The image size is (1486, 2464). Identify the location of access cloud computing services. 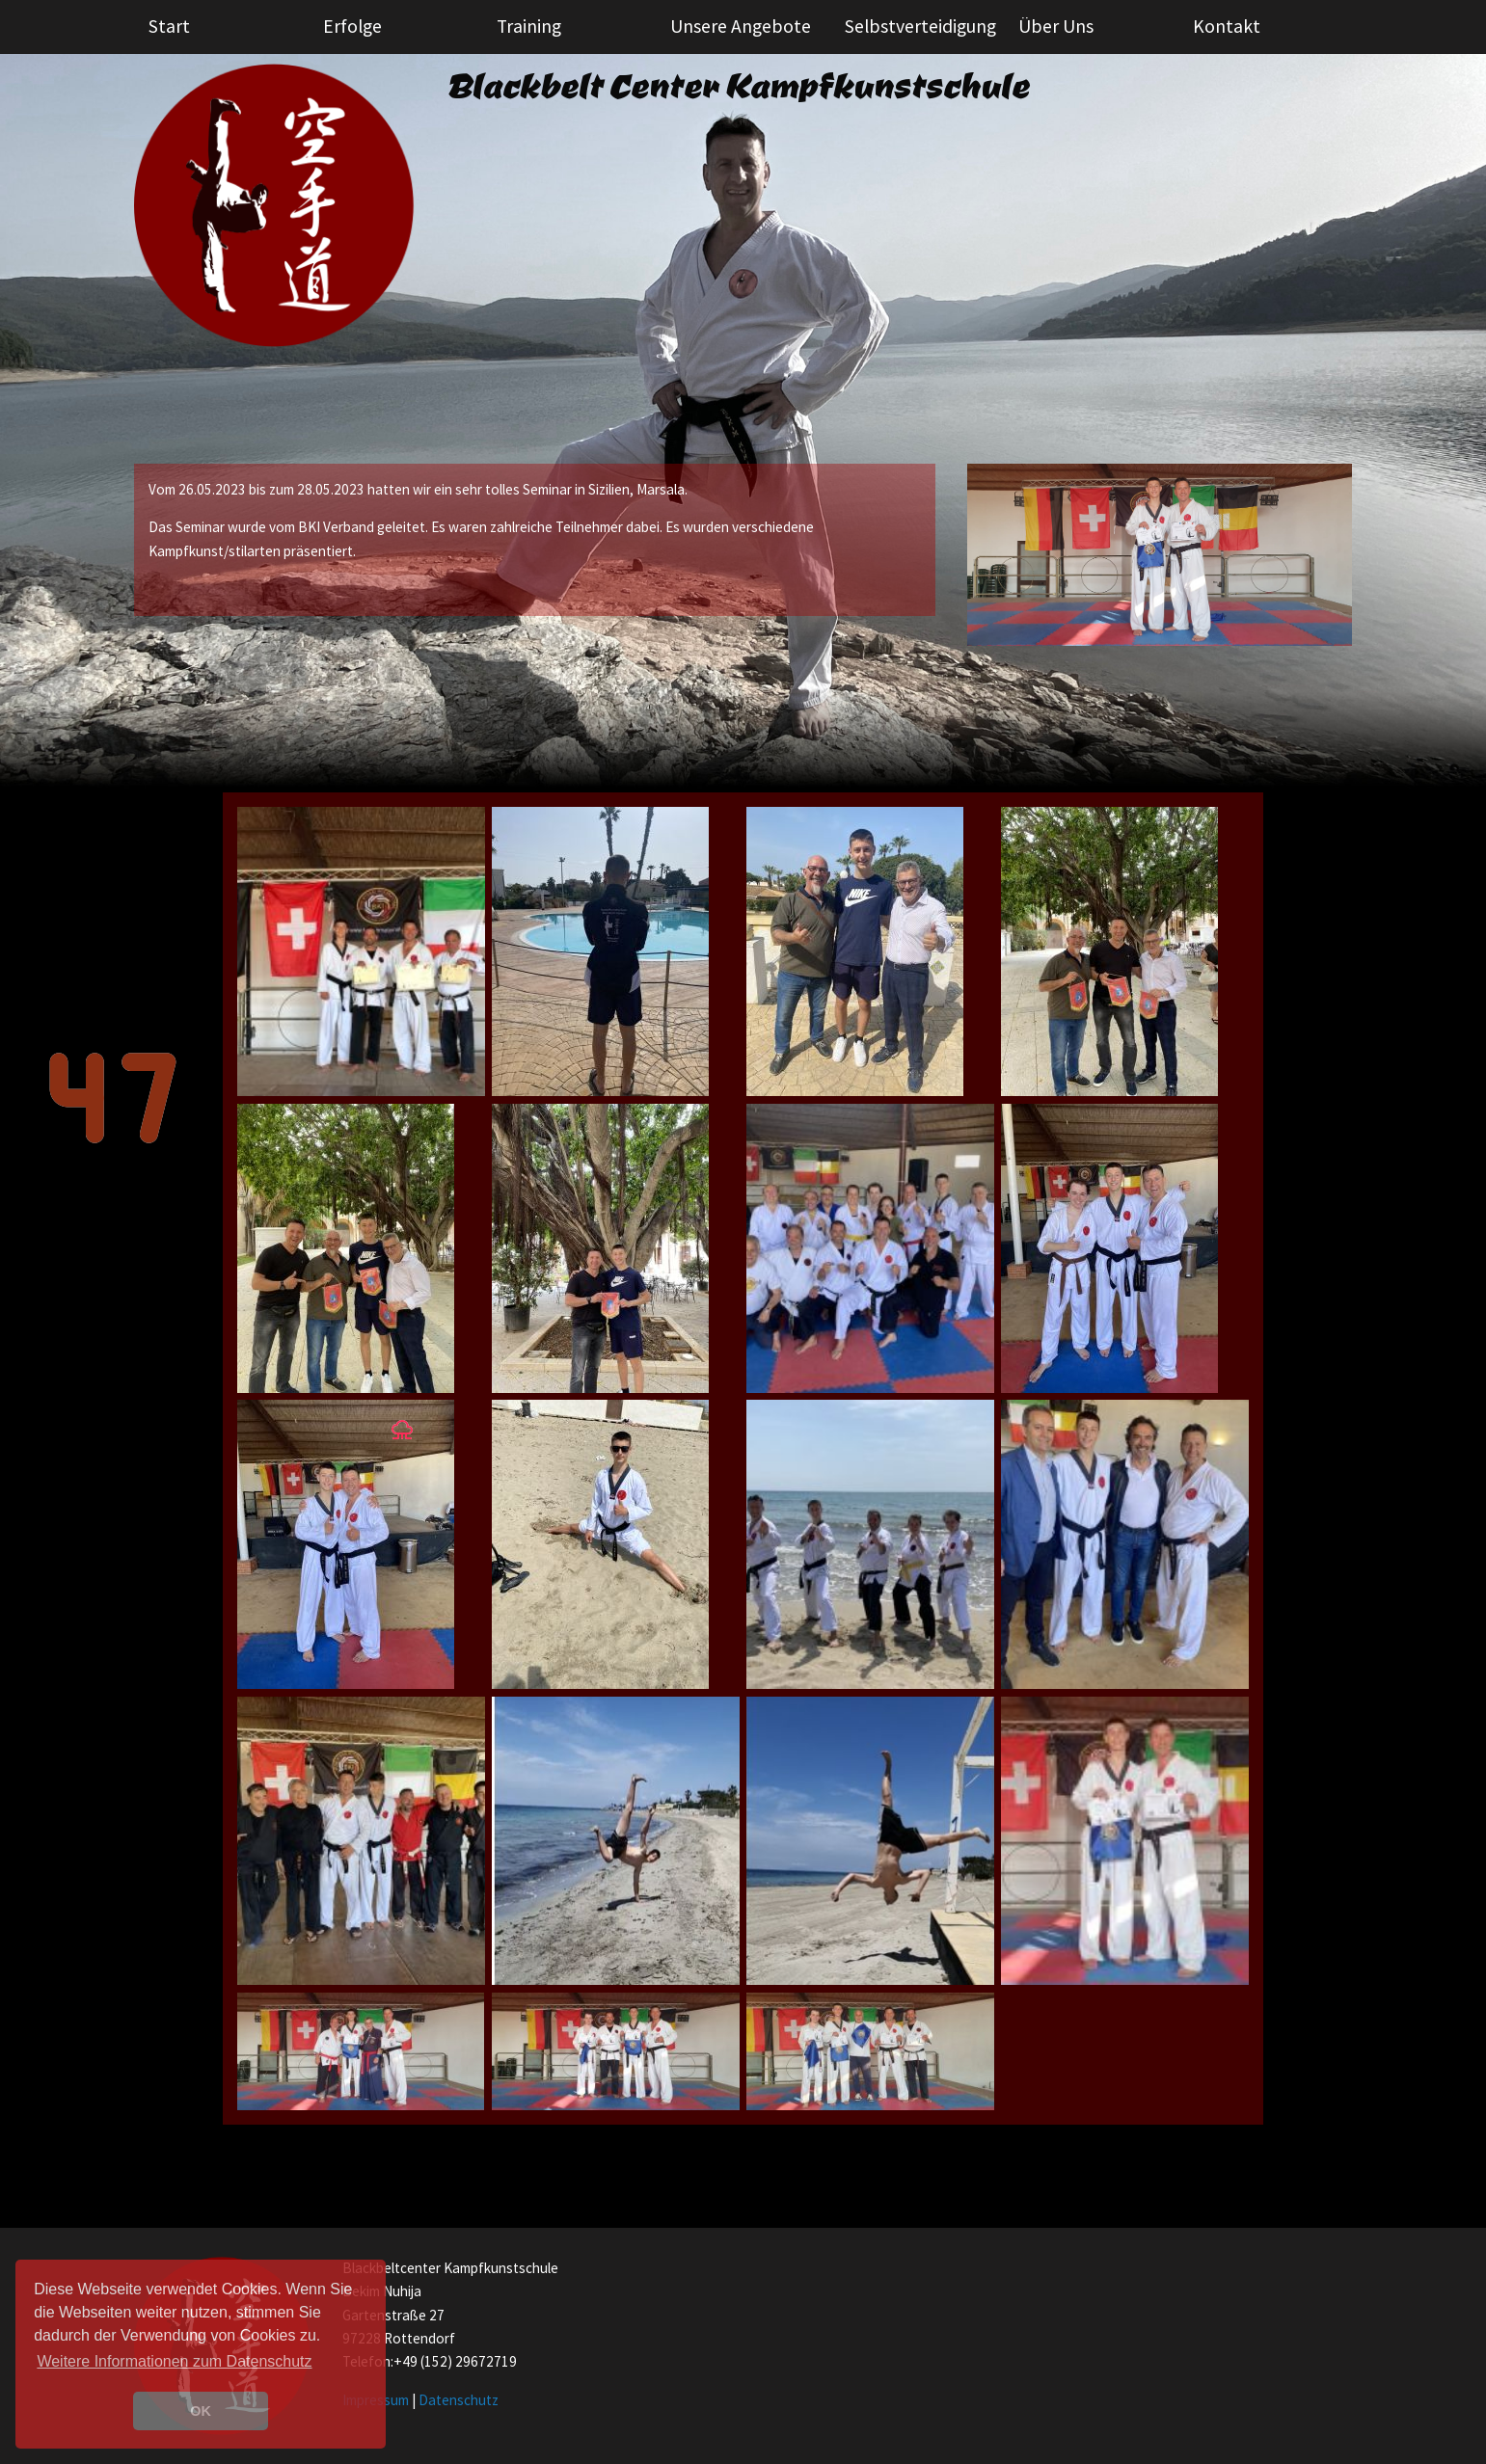
(402, 1430).